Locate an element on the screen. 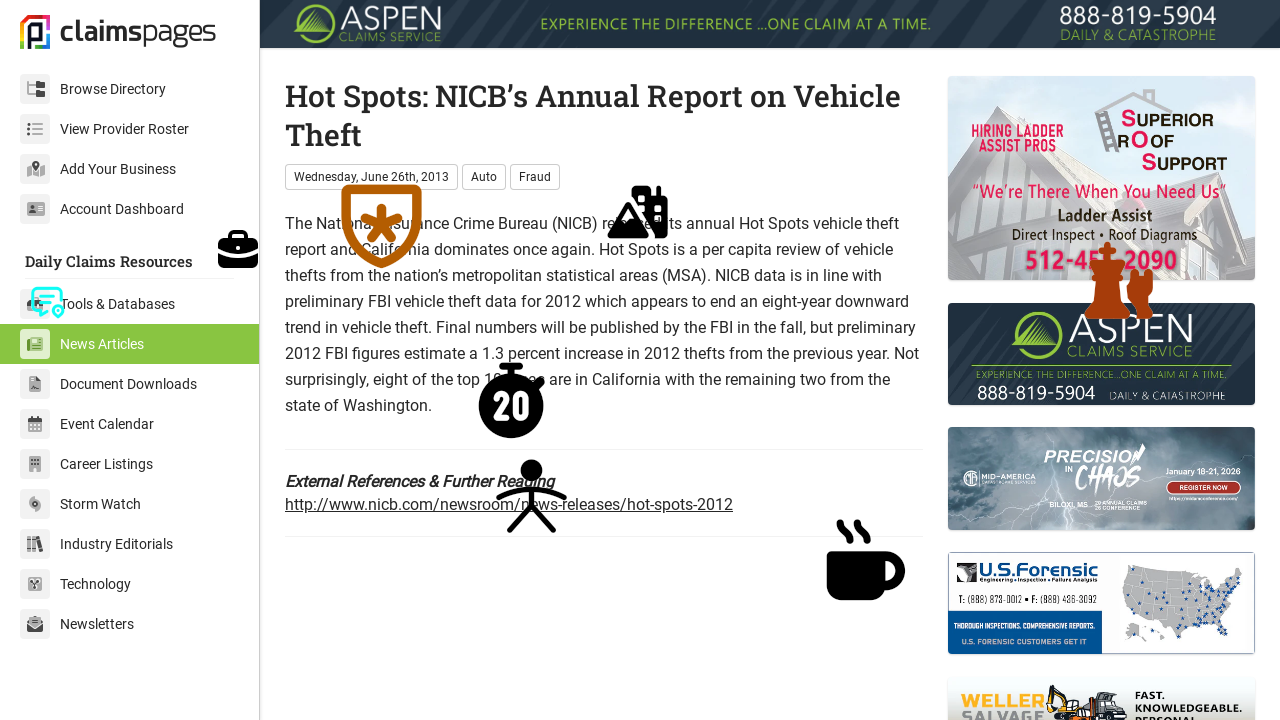 This screenshot has width=1280, height=720. pin a message to a specific location is located at coordinates (47, 301).